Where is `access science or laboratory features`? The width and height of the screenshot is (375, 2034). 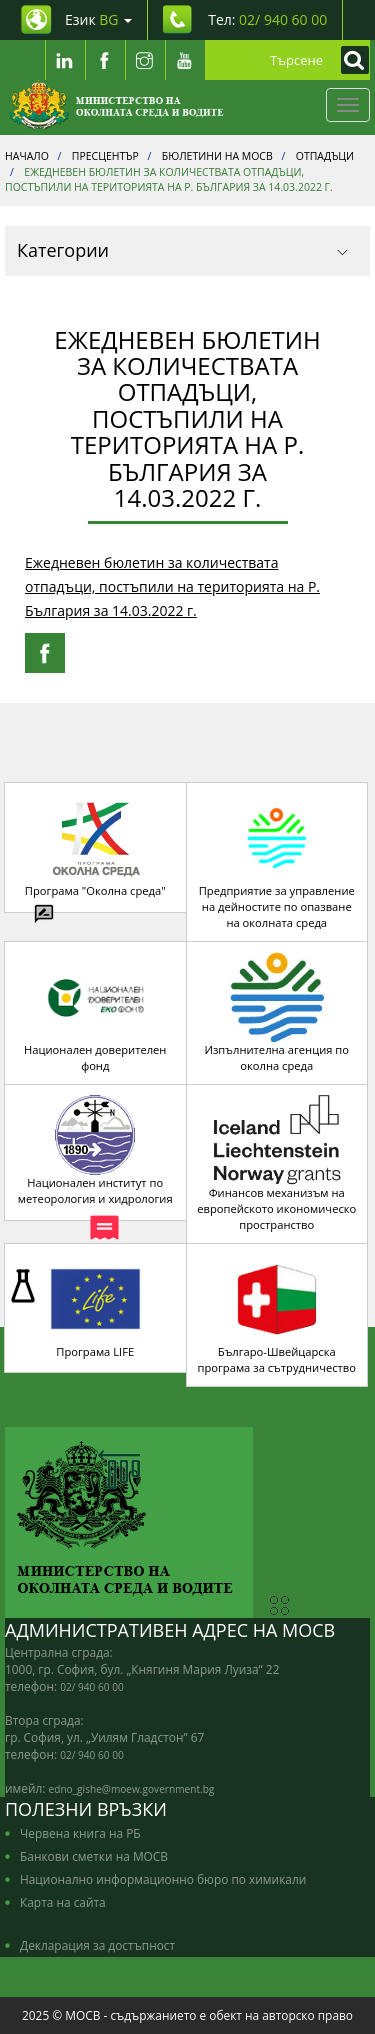 access science or laboratory features is located at coordinates (23, 1286).